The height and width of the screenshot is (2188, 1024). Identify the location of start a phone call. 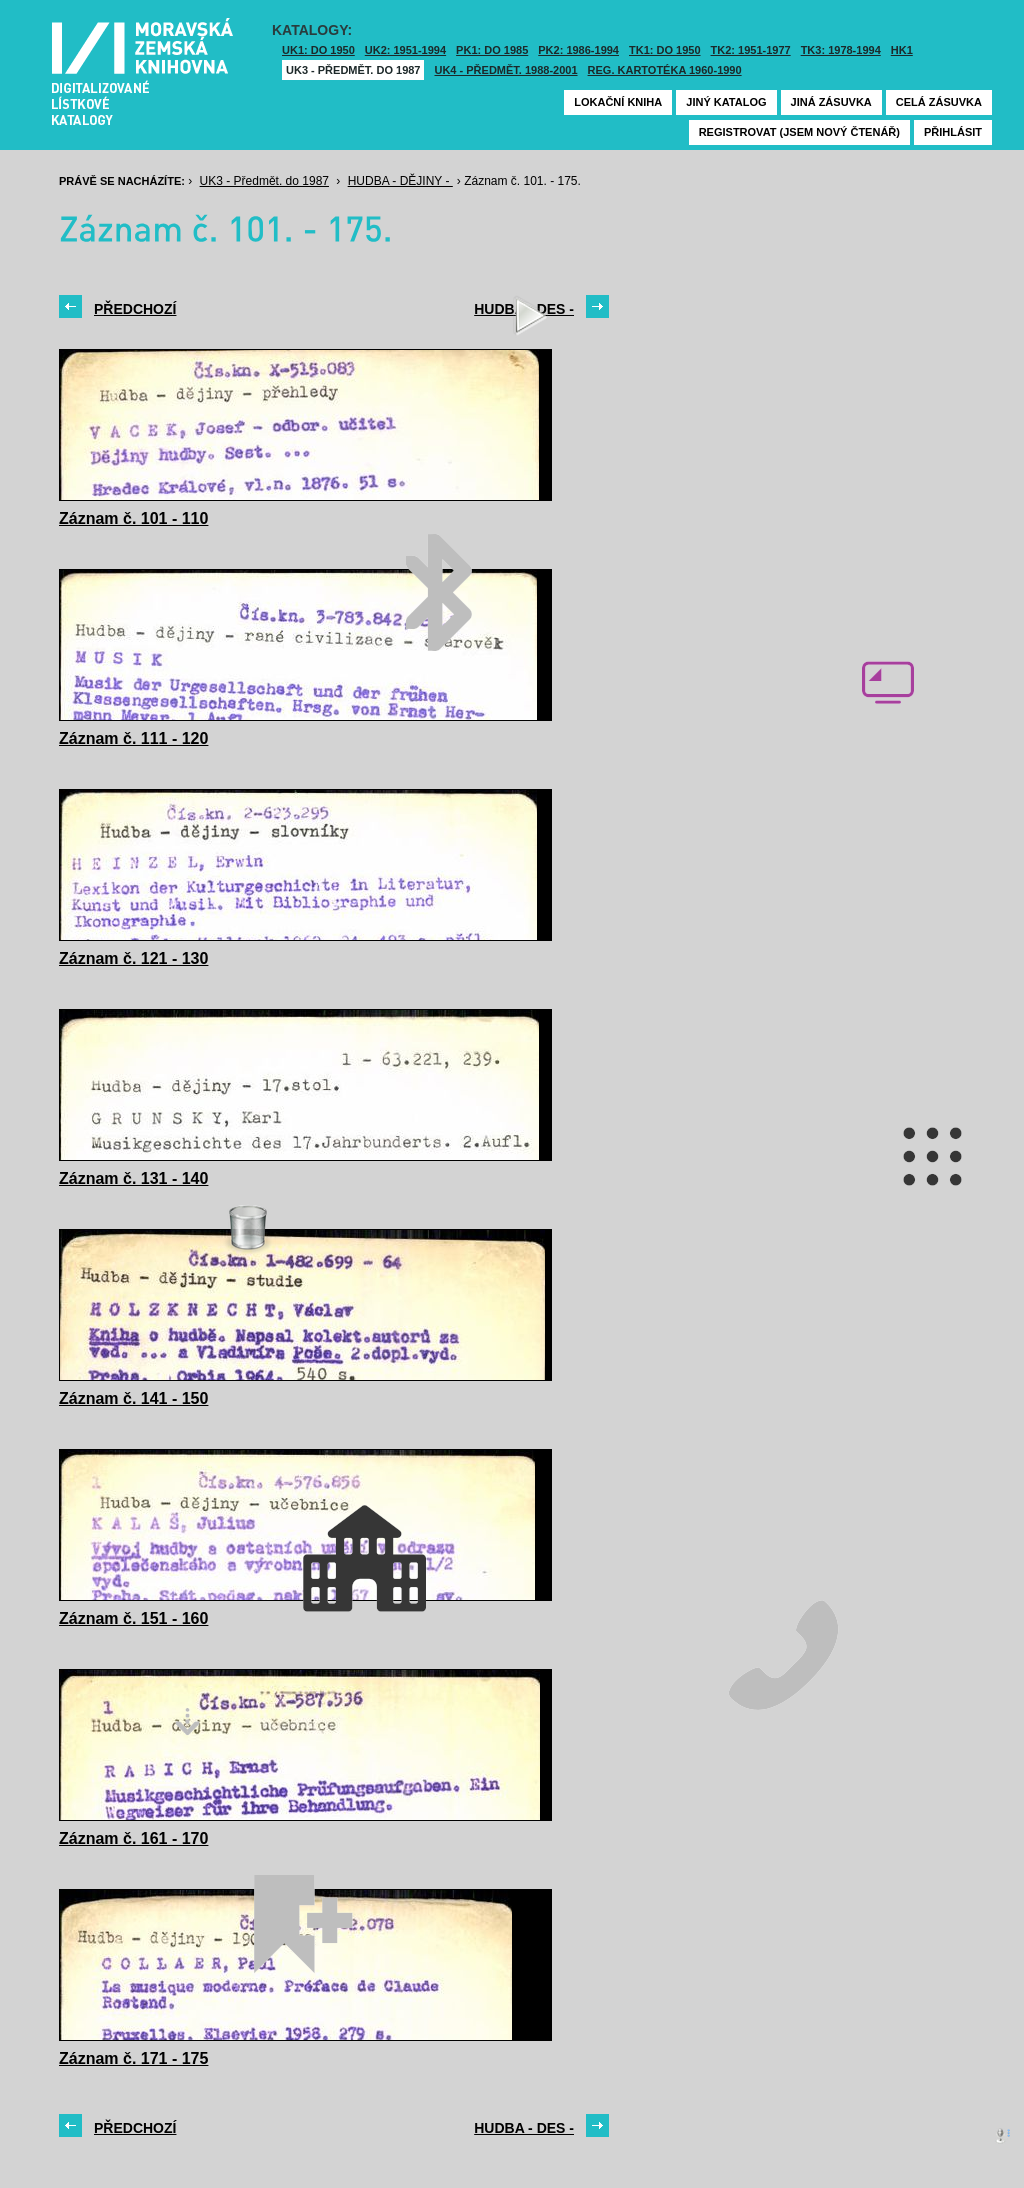
(783, 1655).